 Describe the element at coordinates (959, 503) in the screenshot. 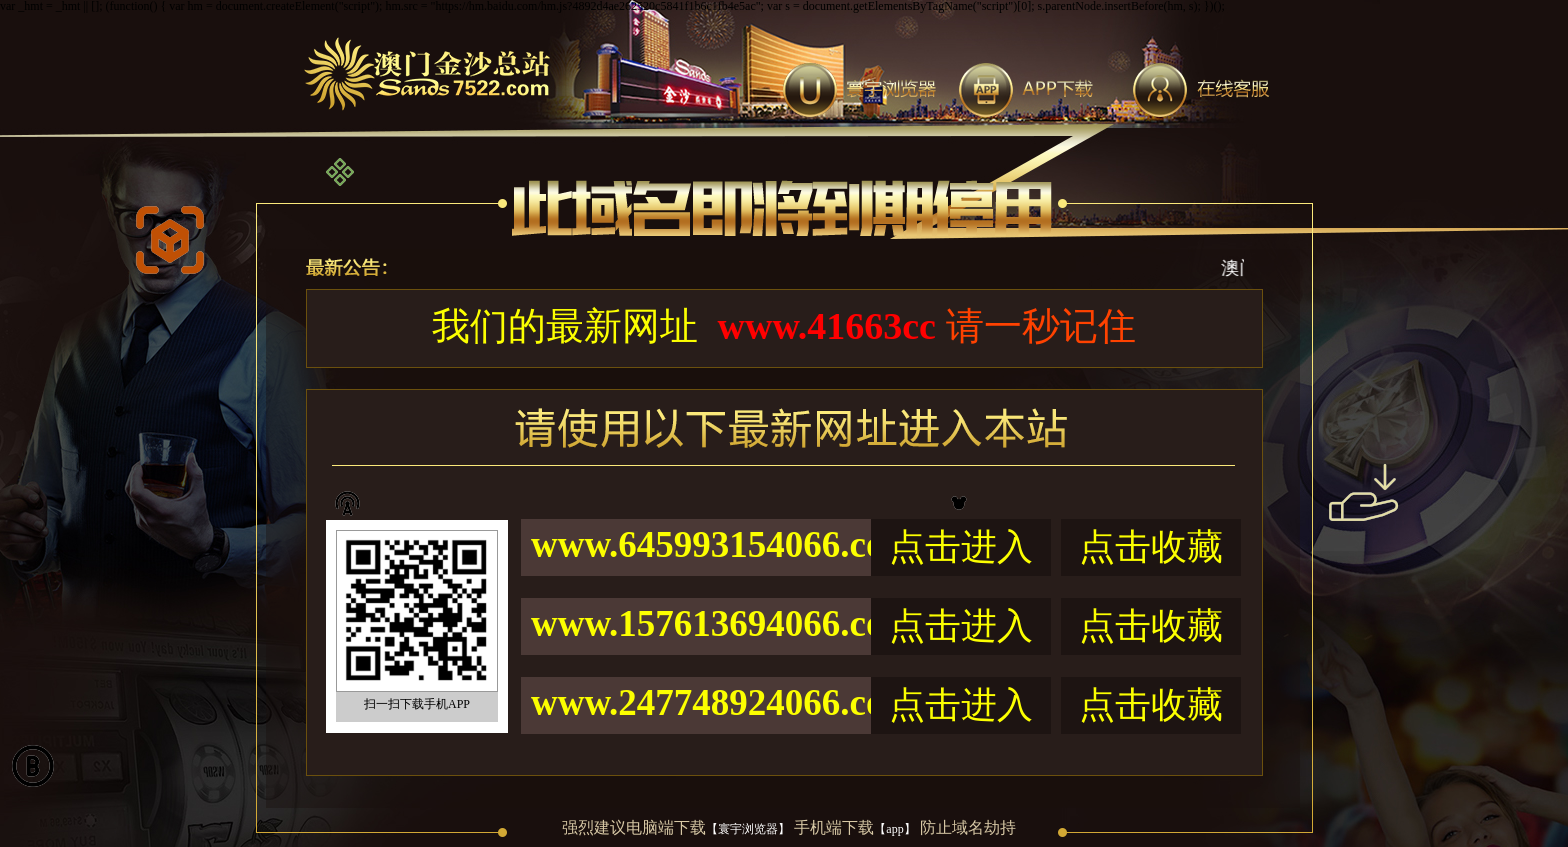

I see `access disney content or services` at that location.